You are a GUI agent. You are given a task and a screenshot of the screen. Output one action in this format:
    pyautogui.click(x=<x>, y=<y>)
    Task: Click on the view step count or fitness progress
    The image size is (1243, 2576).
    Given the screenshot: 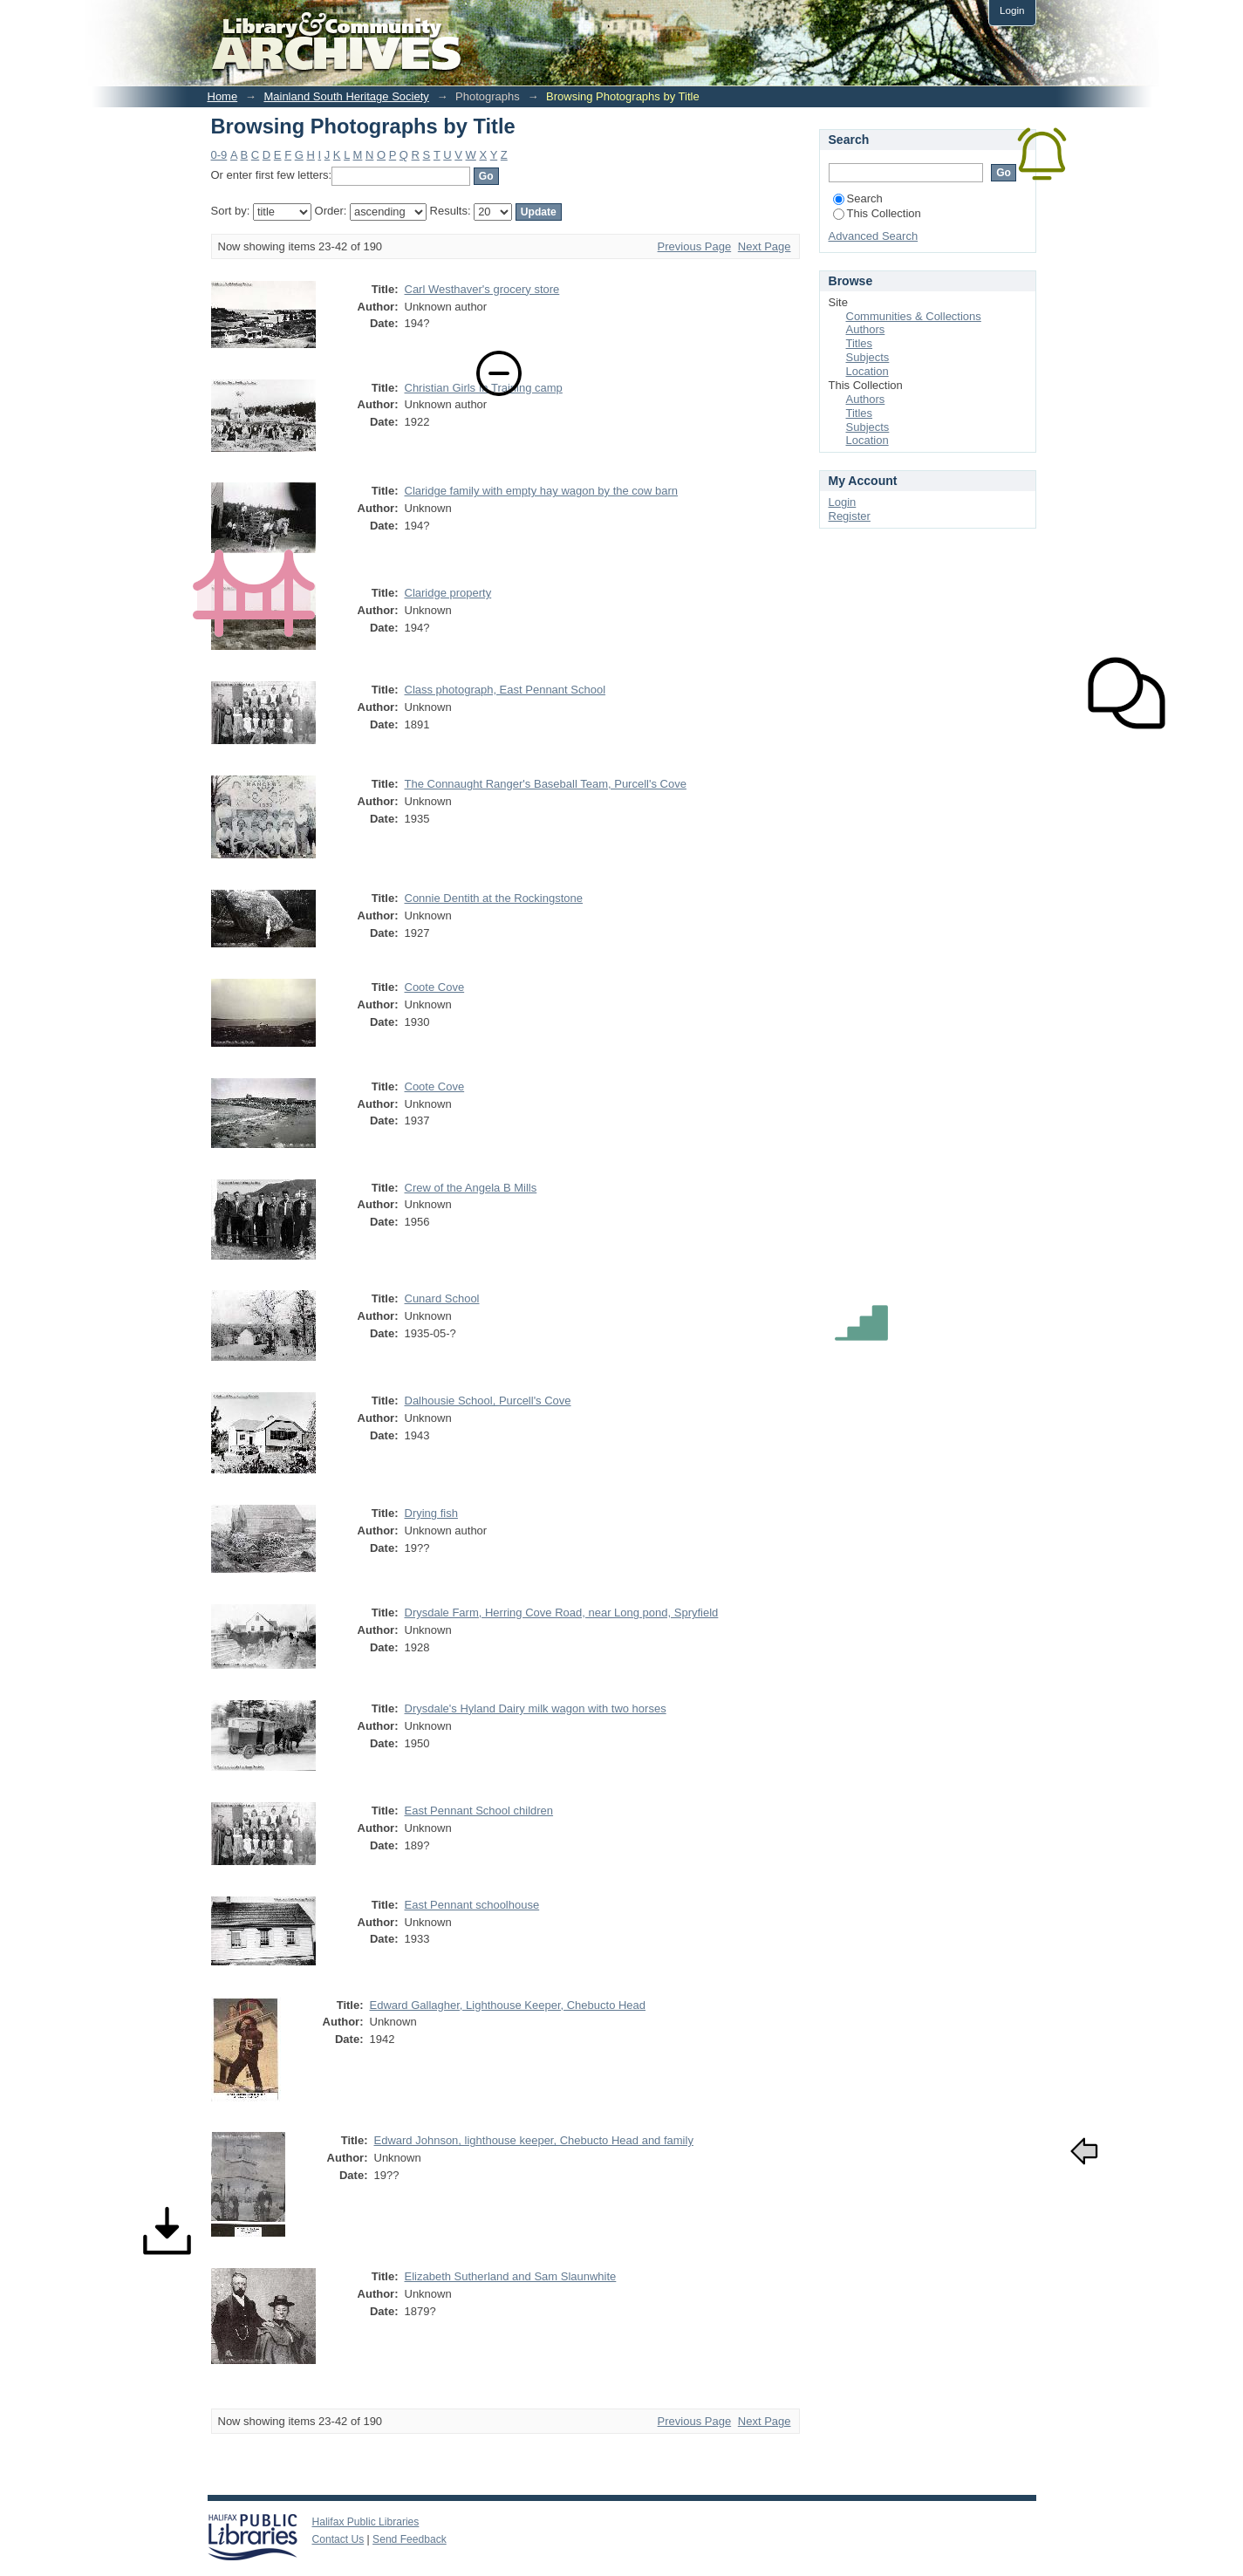 What is the action you would take?
    pyautogui.click(x=863, y=1322)
    